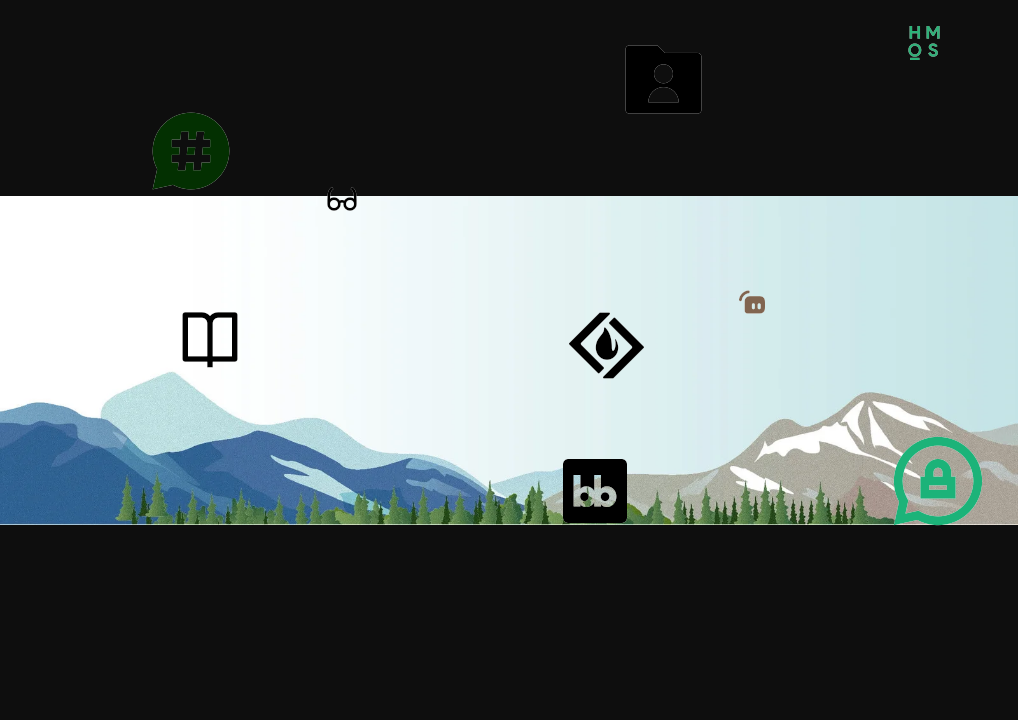  Describe the element at coordinates (924, 43) in the screenshot. I see `harmonyos operating system logo` at that location.